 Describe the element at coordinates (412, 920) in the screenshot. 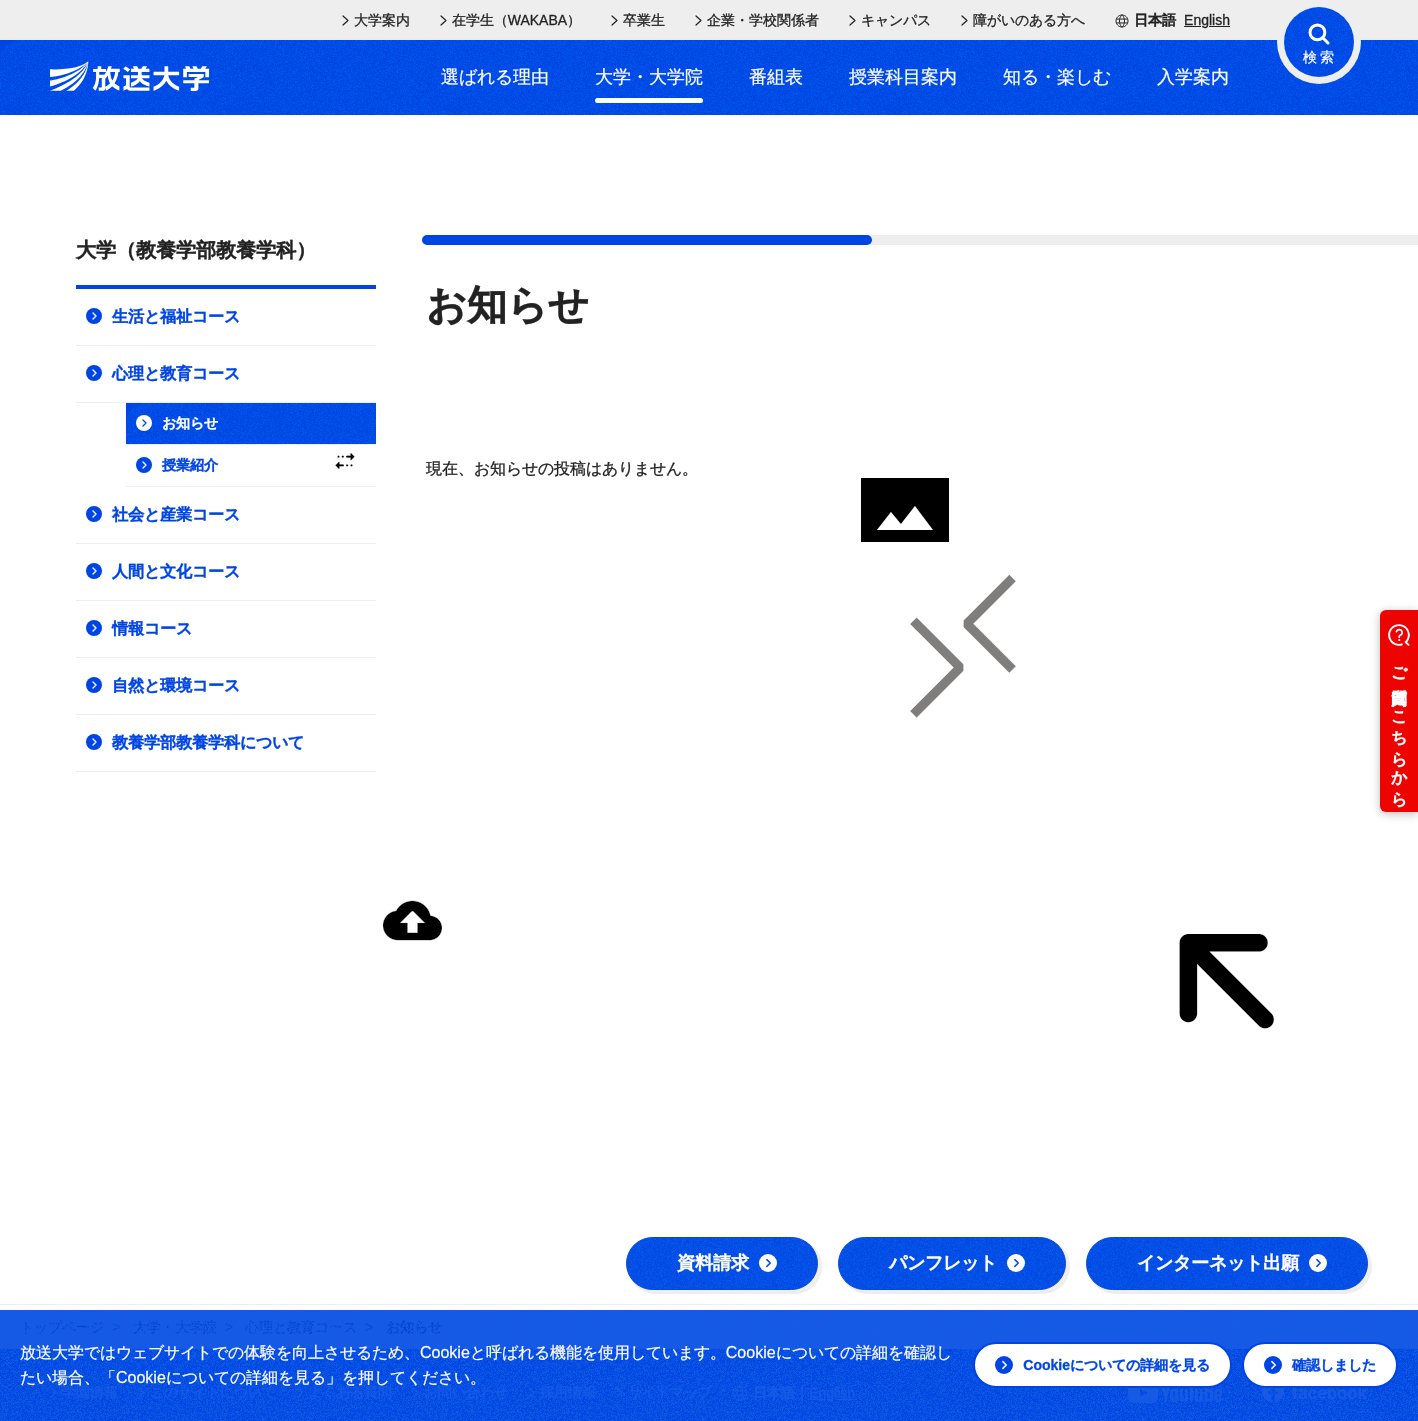

I see `upload files to cloud storage` at that location.